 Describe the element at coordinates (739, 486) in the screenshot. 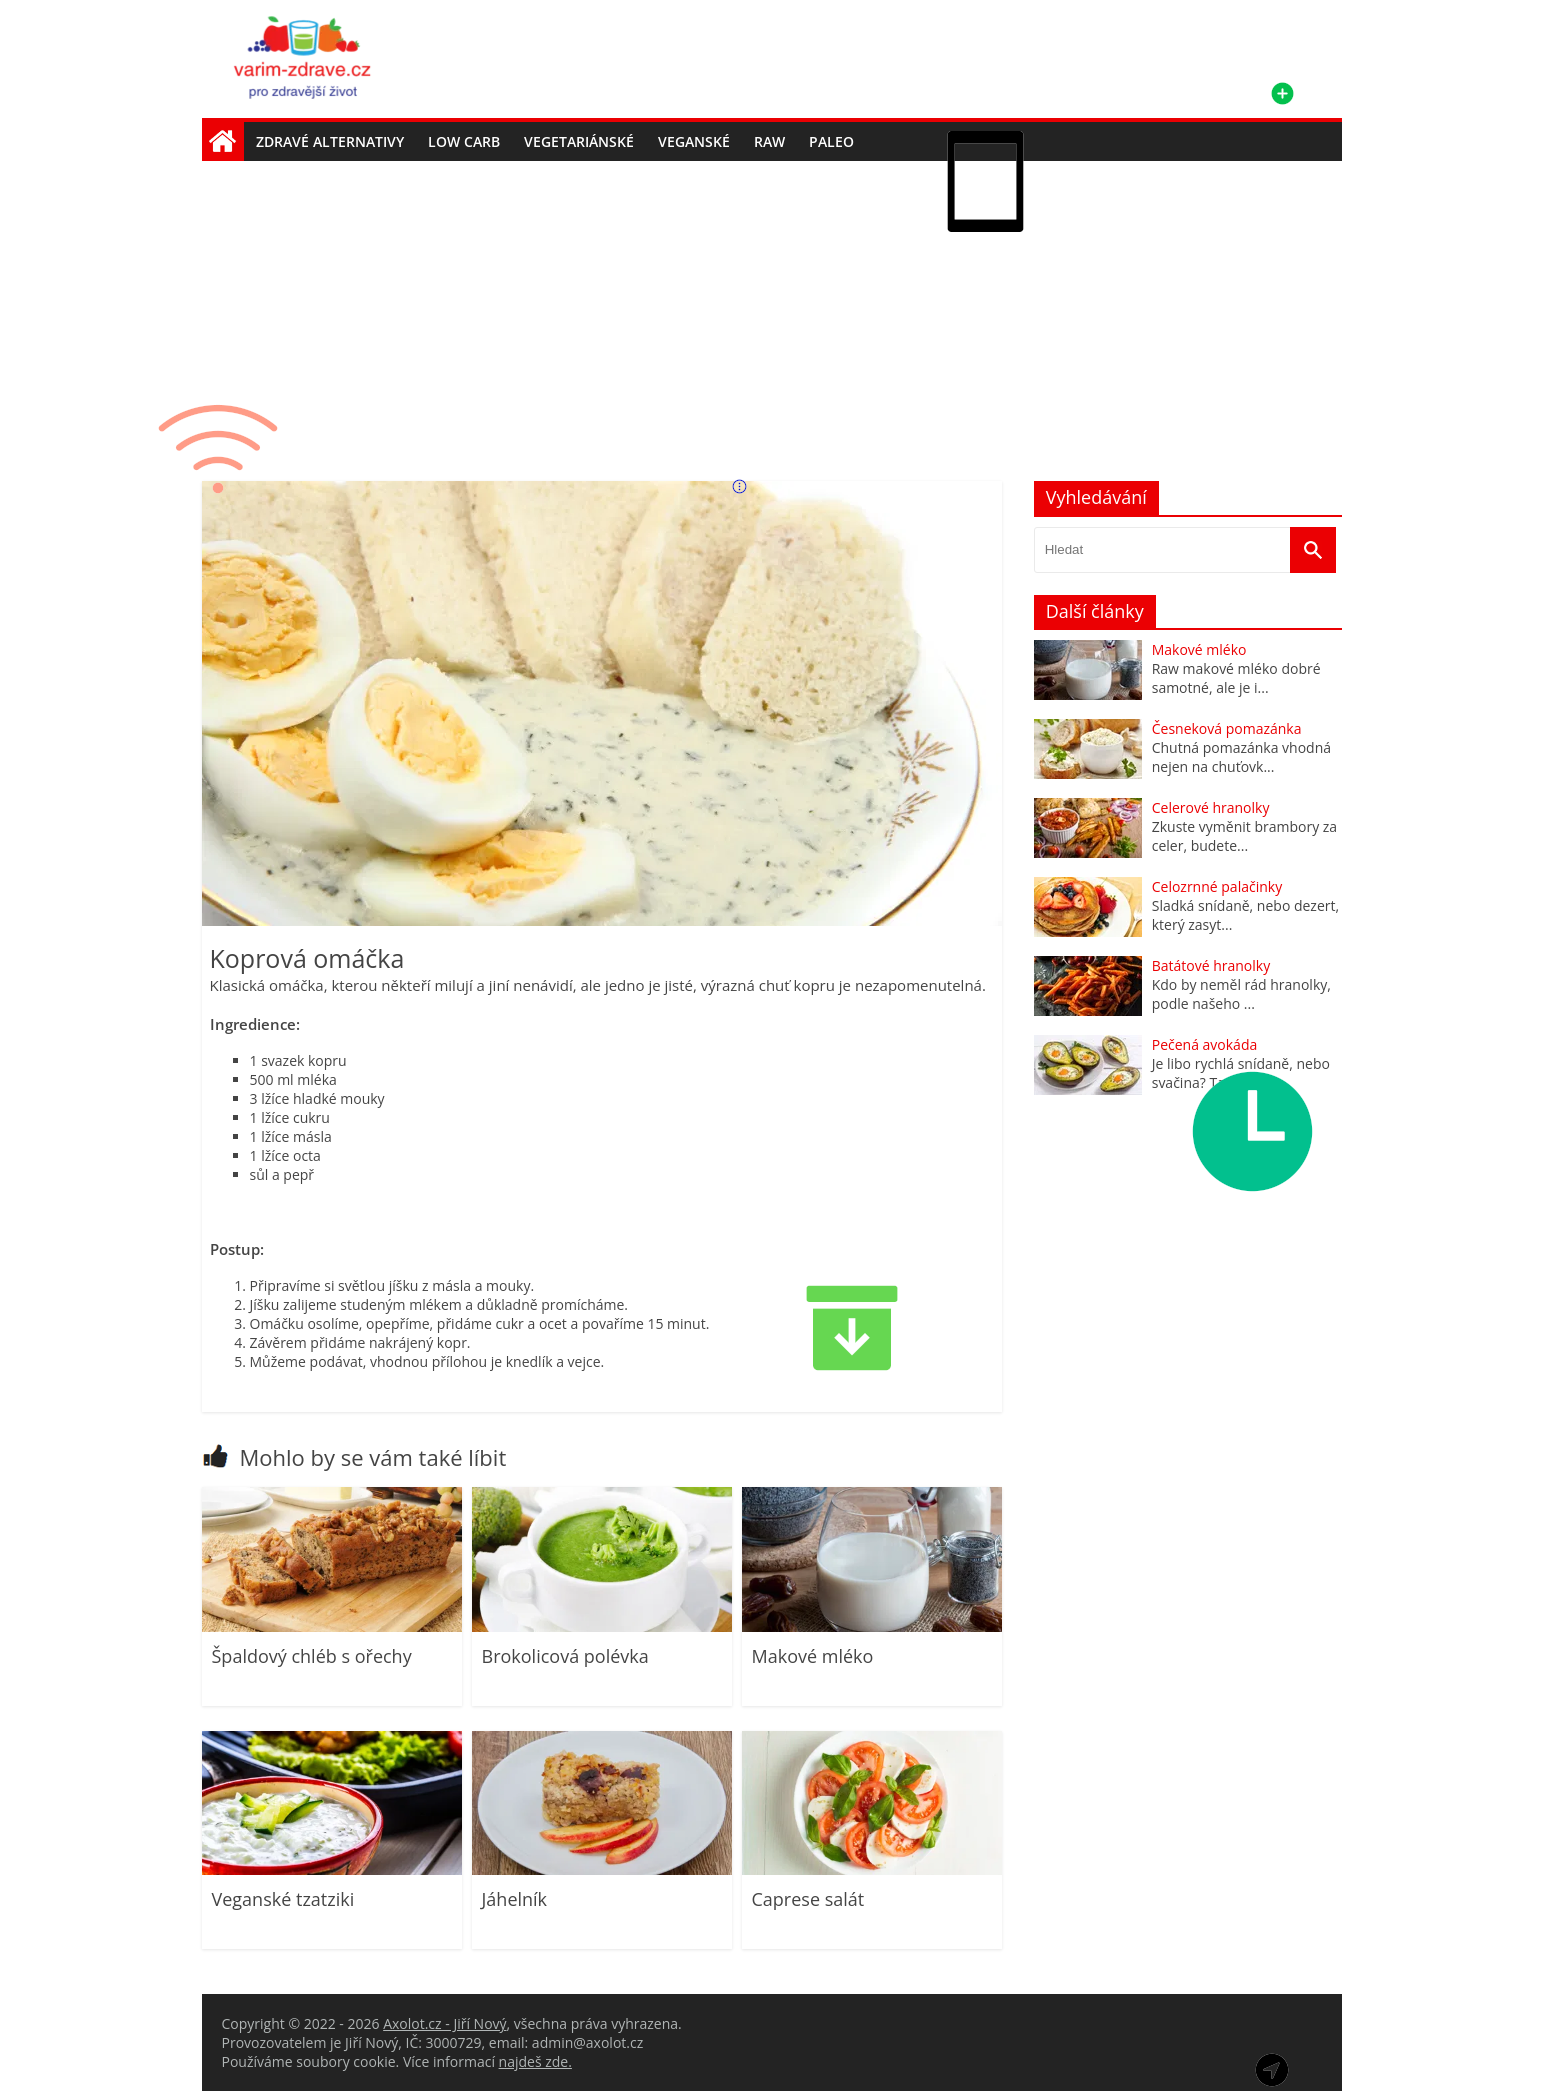

I see `open more options menu` at that location.